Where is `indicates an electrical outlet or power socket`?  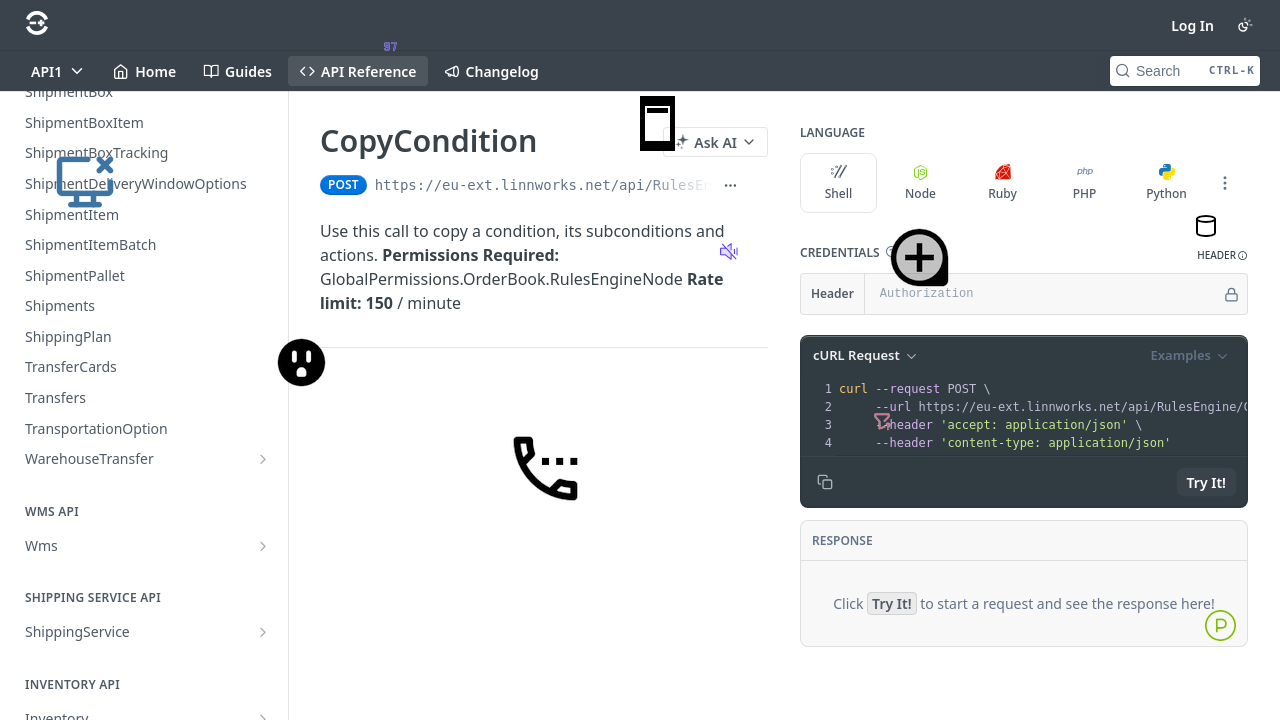
indicates an electrical outlet or power socket is located at coordinates (301, 362).